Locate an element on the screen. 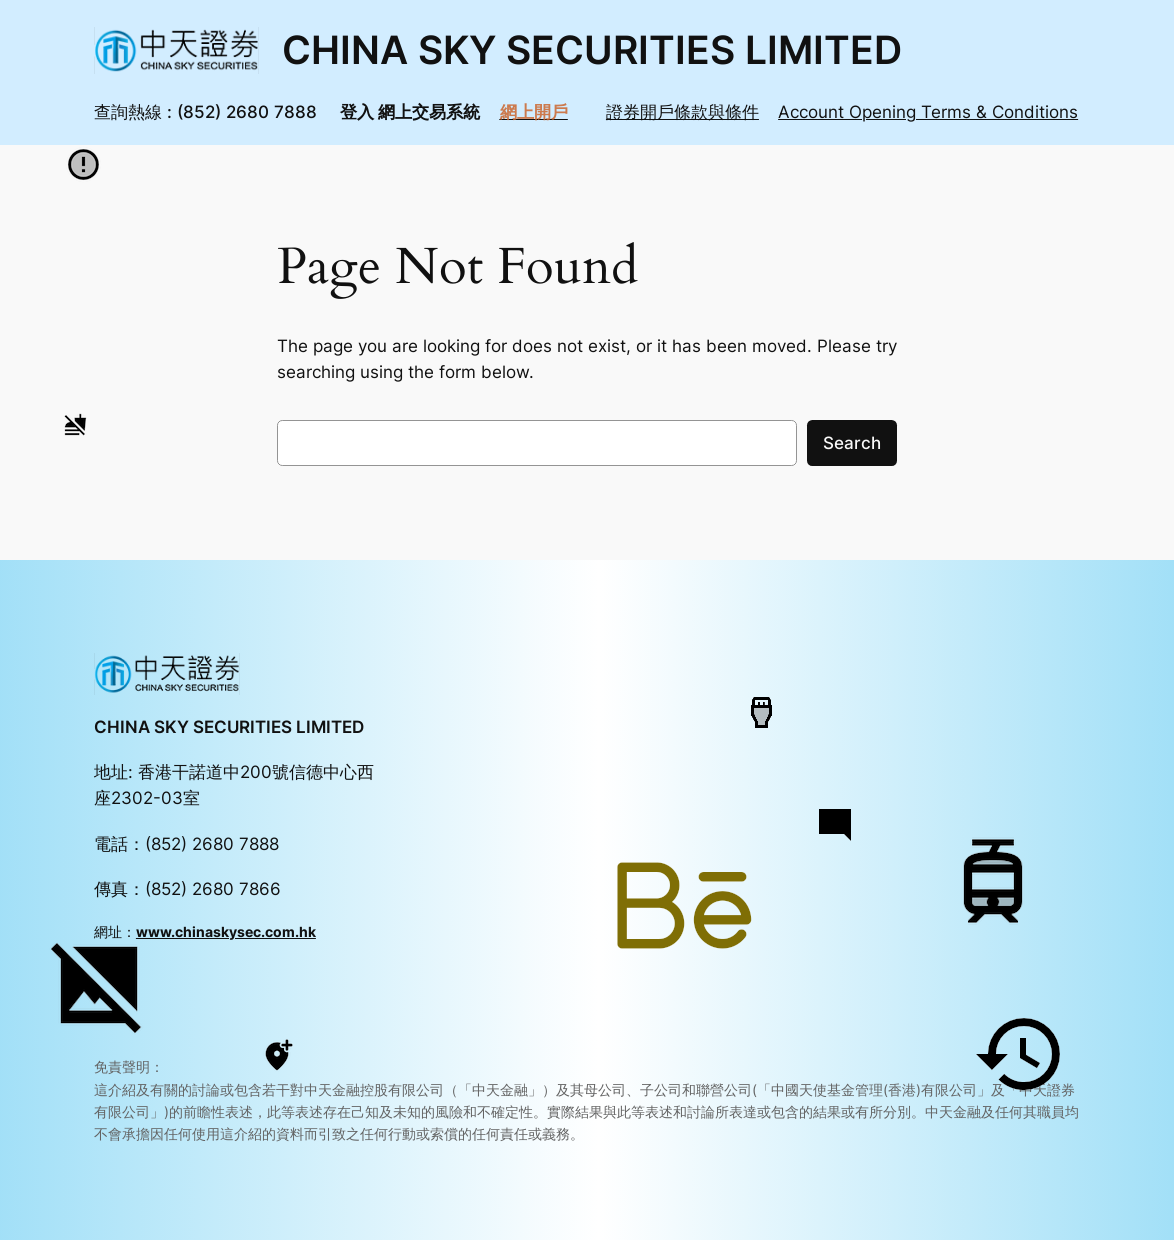  indicates food is not allowed in this area is located at coordinates (75, 424).